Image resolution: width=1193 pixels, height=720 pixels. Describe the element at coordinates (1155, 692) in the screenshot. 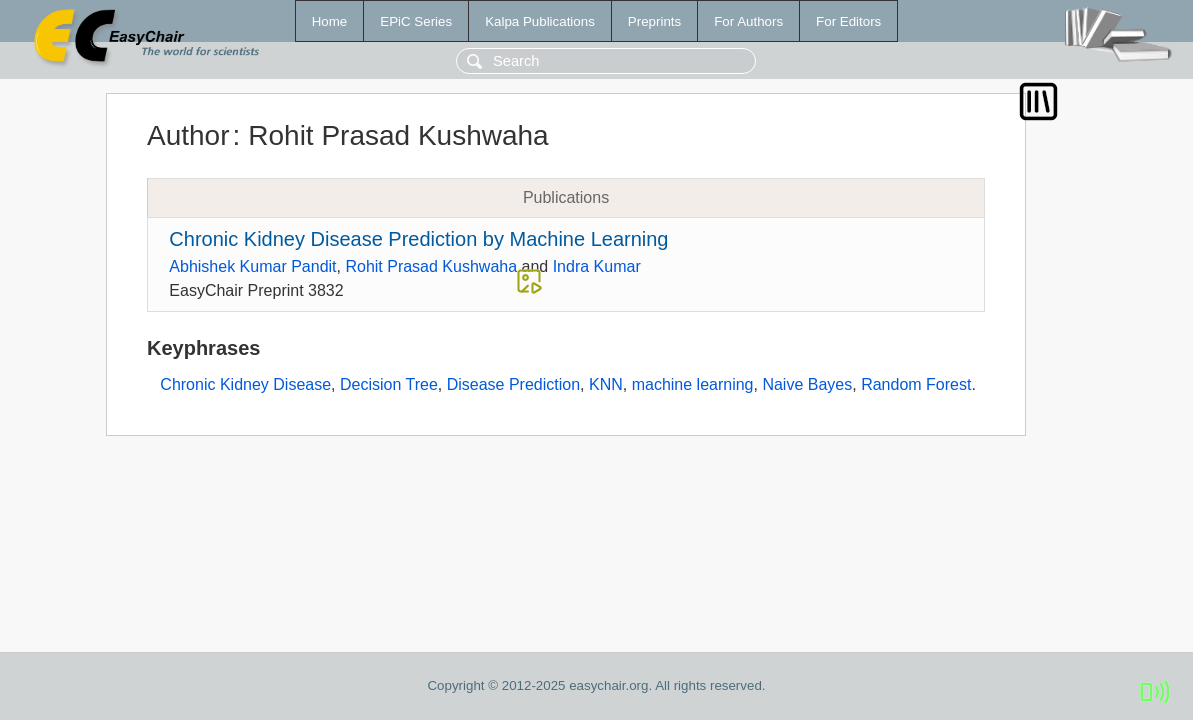

I see `tap to pay with your phone` at that location.